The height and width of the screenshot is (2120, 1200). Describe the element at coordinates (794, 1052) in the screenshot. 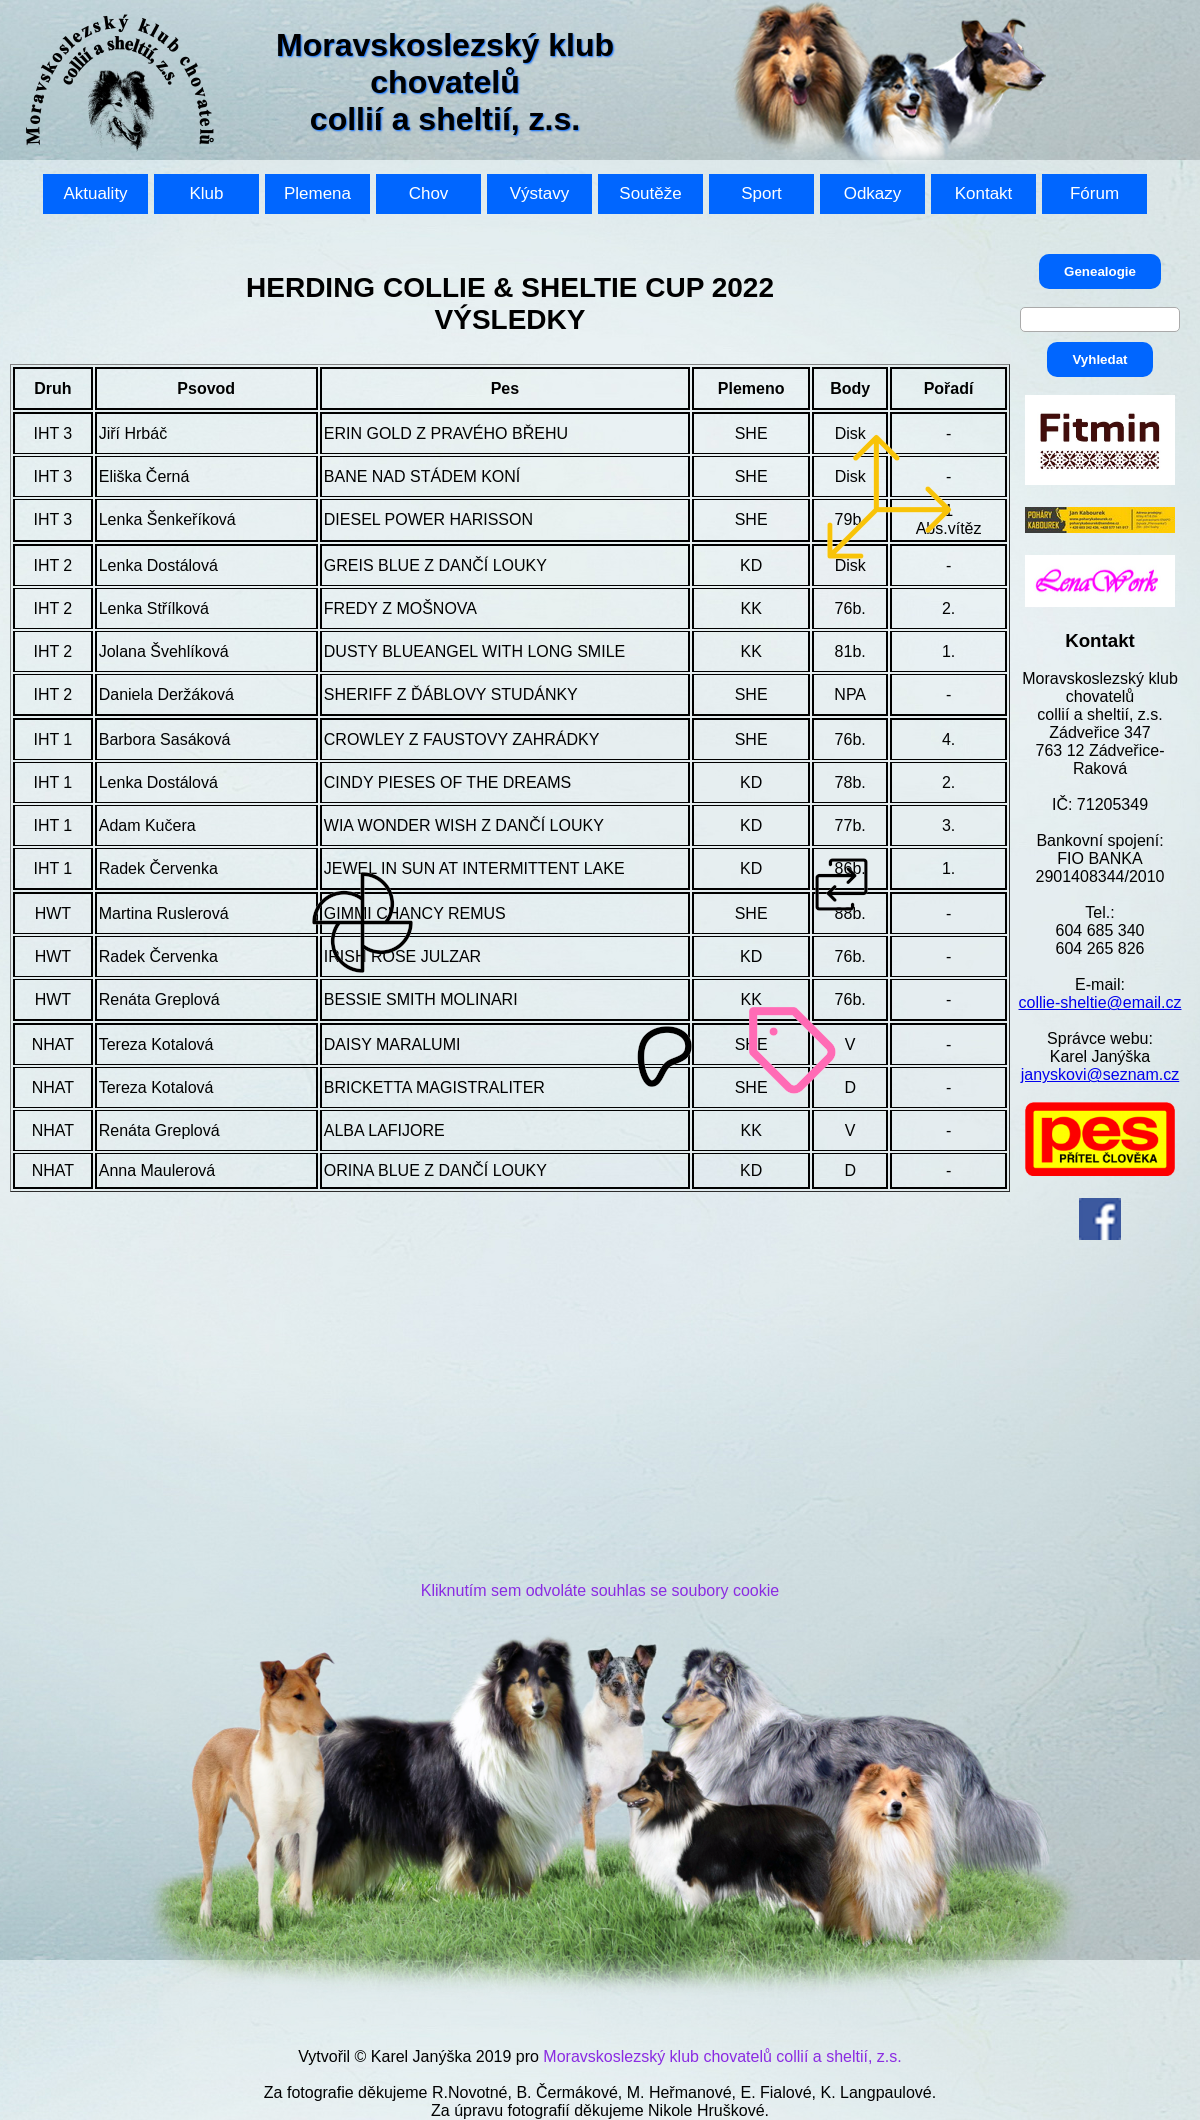

I see `add a tag or label to an item` at that location.